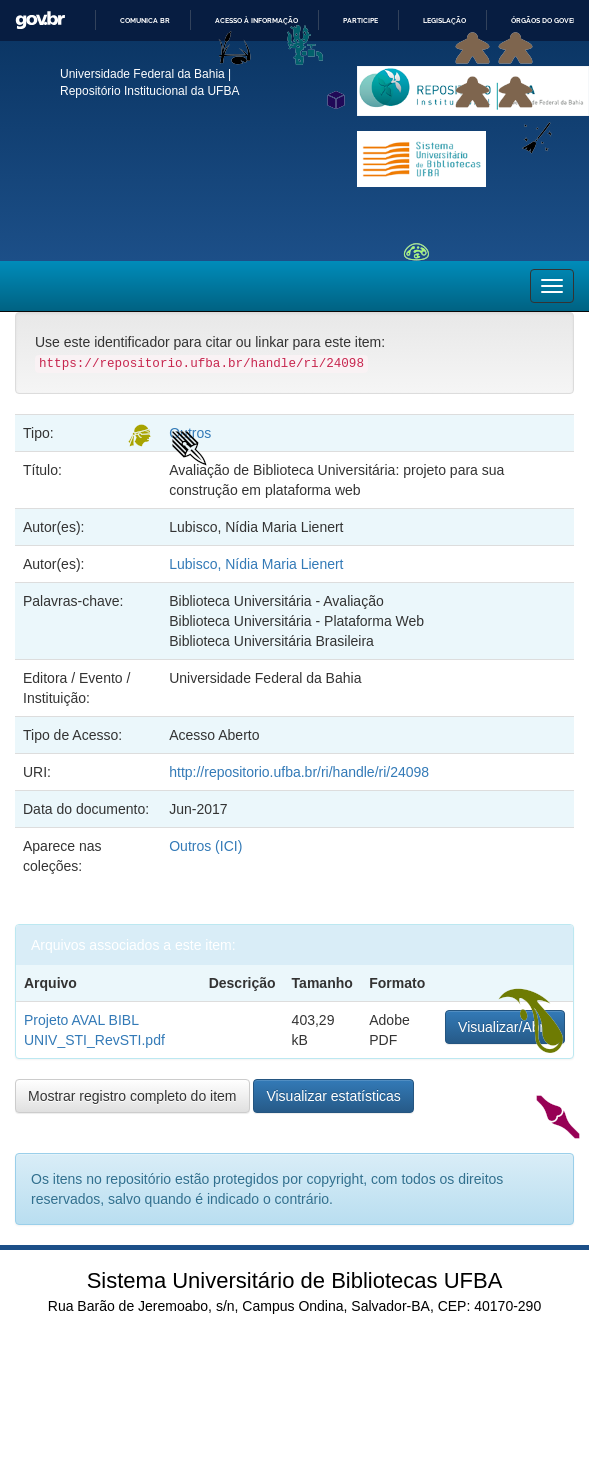  Describe the element at coordinates (537, 138) in the screenshot. I see `cast a cleaning or sweep spell` at that location.